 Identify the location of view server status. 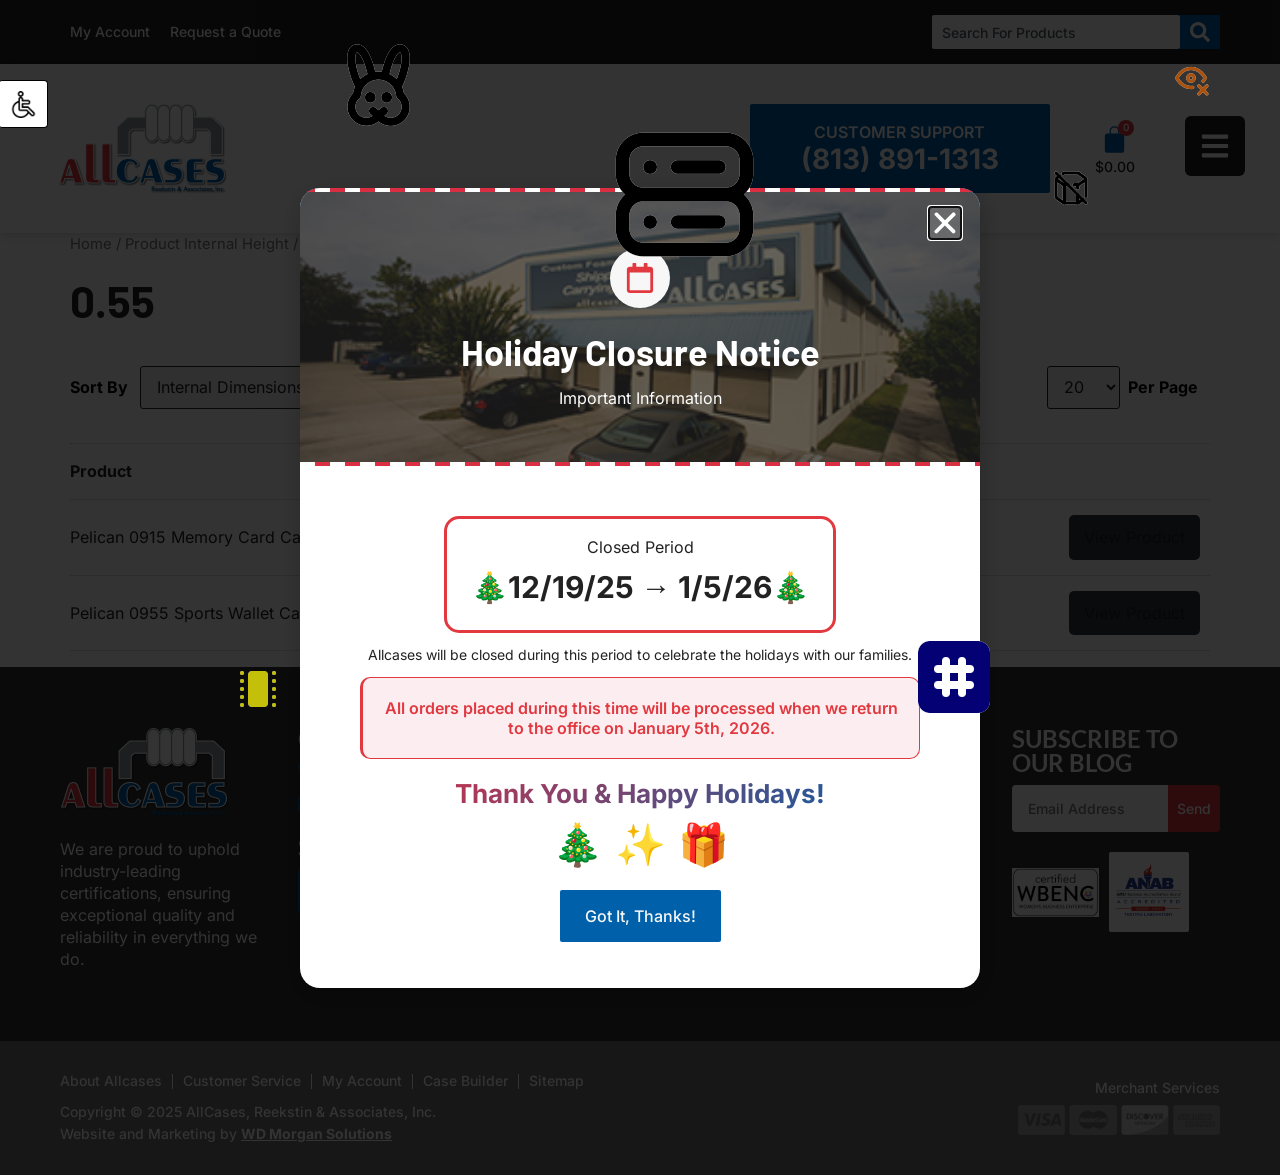
(684, 194).